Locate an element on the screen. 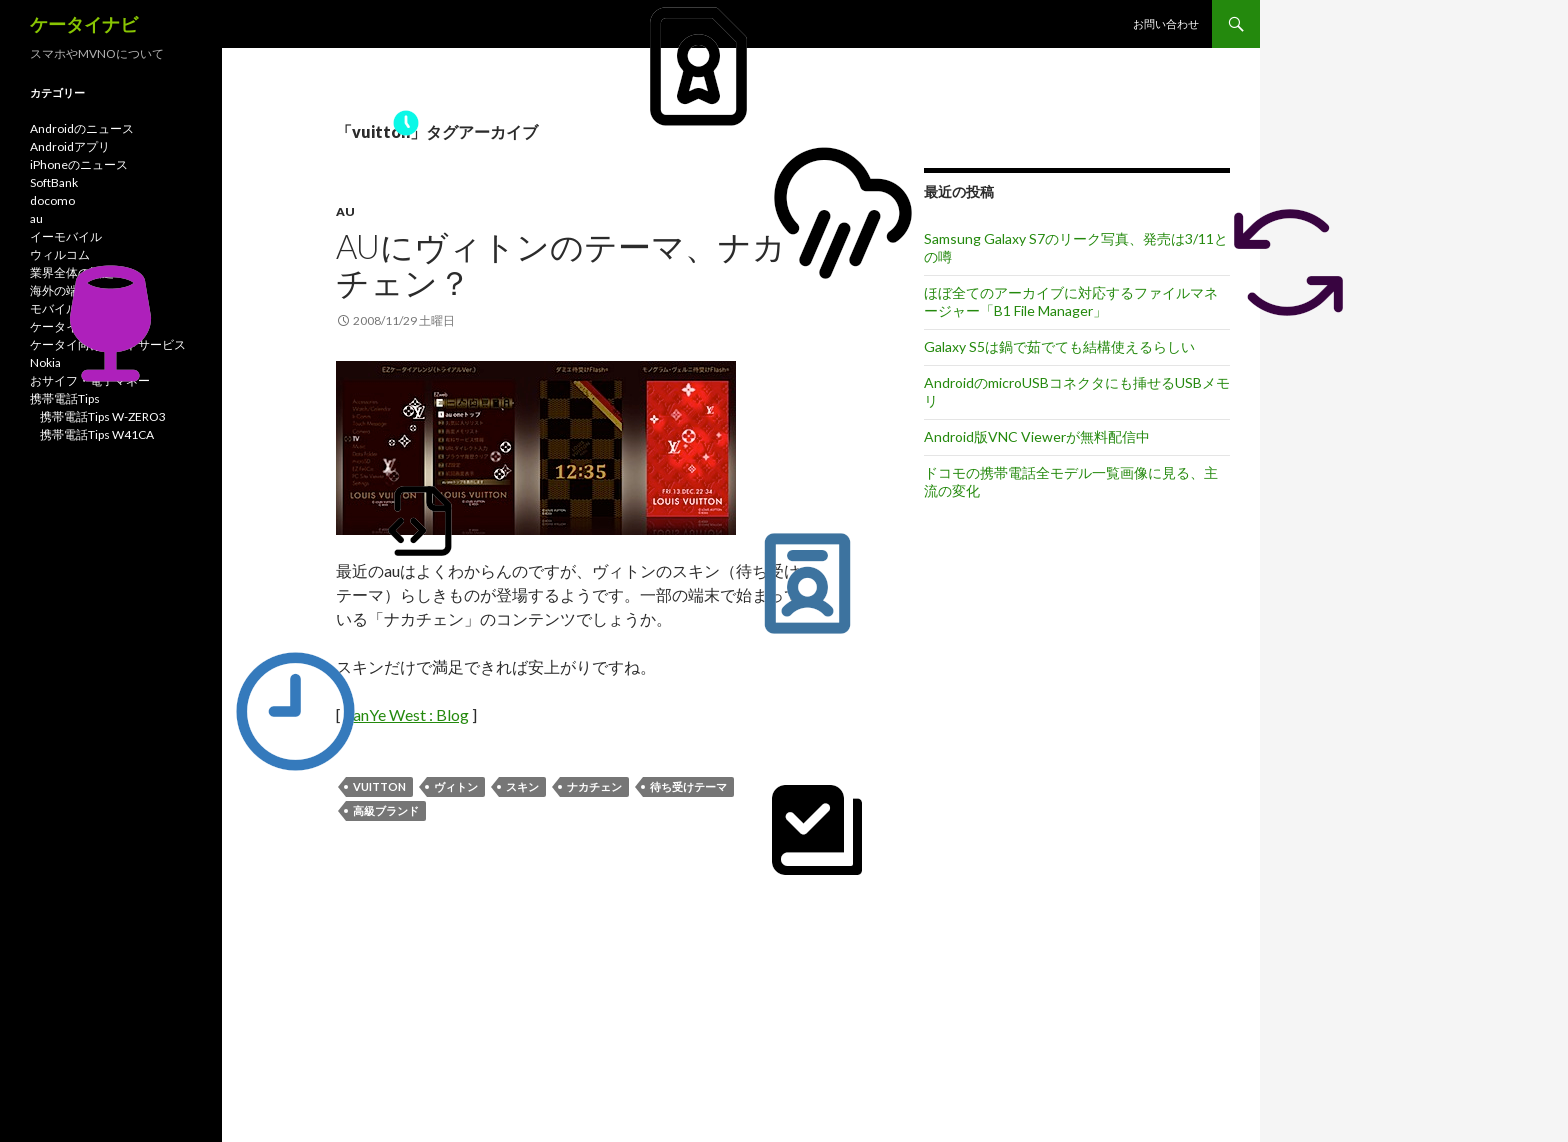 Image resolution: width=1568 pixels, height=1142 pixels. indicates the current time or timestamp is located at coordinates (406, 123).